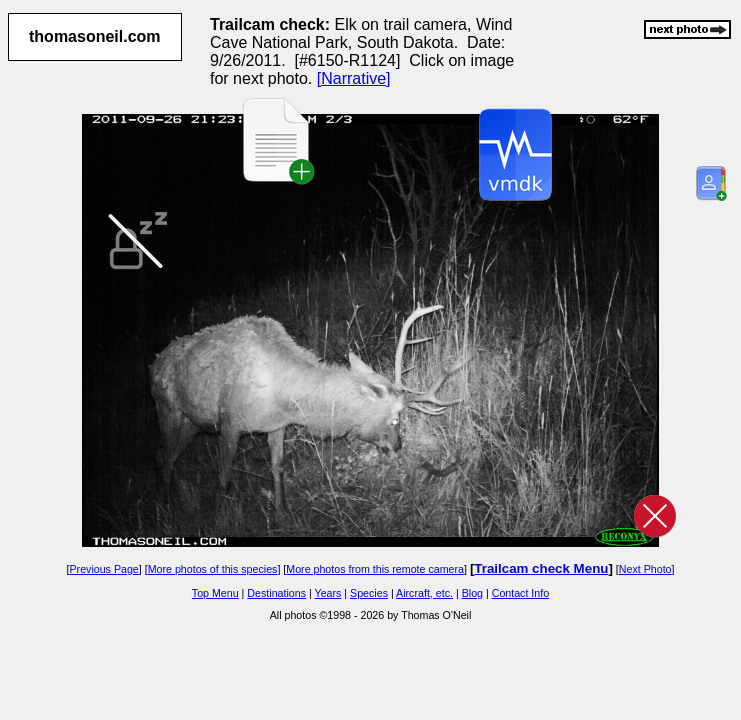  I want to click on system sleep mode is currently disabled, so click(137, 240).